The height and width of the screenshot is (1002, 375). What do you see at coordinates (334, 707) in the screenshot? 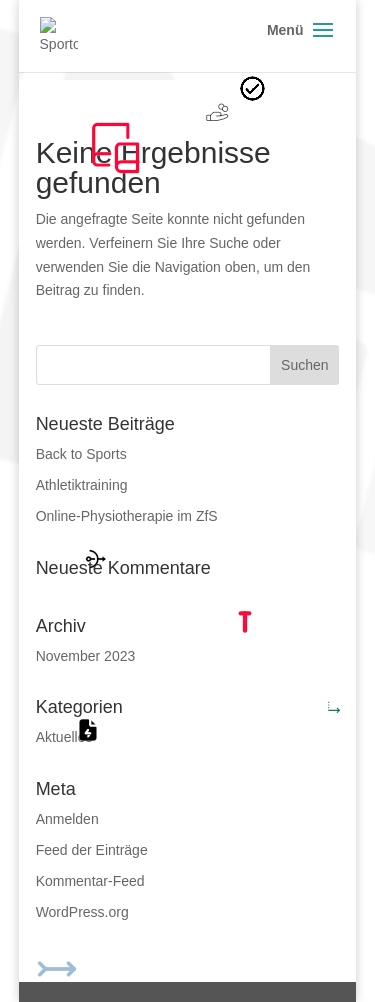
I see `set or view the x-axis in a chart or graph` at bounding box center [334, 707].